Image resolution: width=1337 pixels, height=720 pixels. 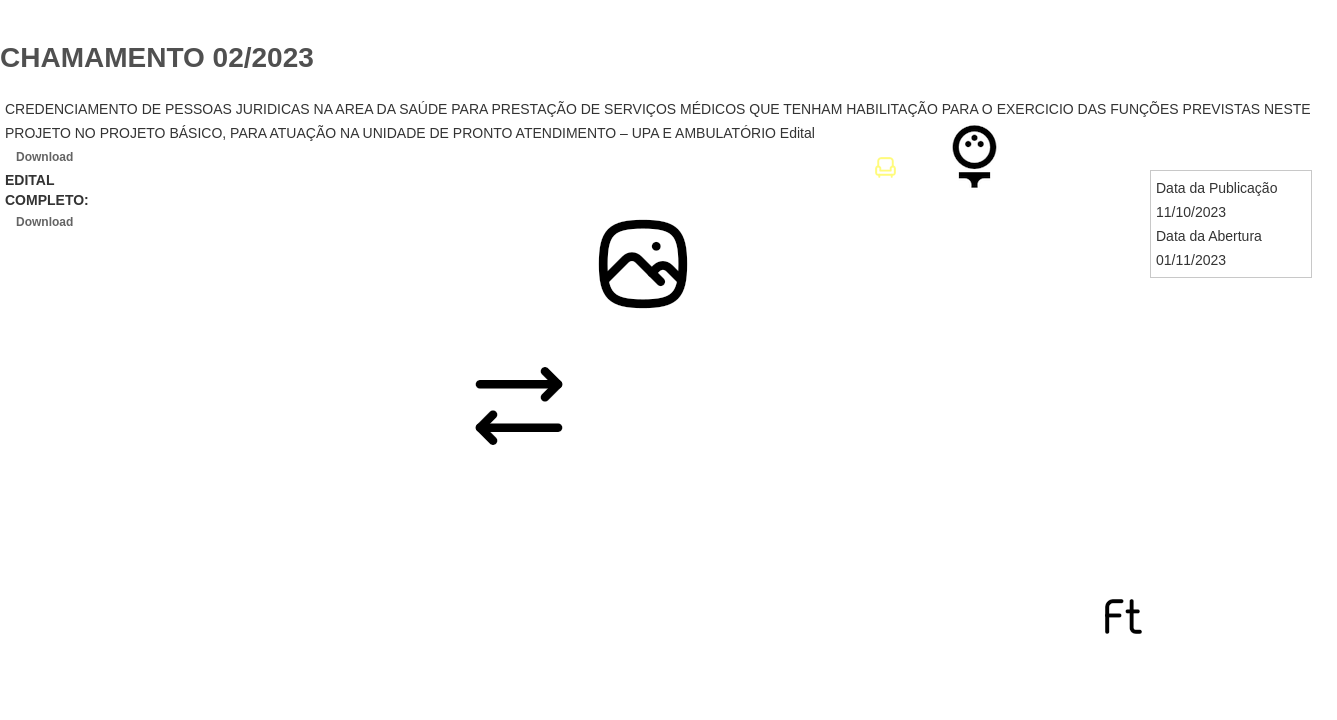 What do you see at coordinates (643, 264) in the screenshot?
I see `view photo gallery` at bounding box center [643, 264].